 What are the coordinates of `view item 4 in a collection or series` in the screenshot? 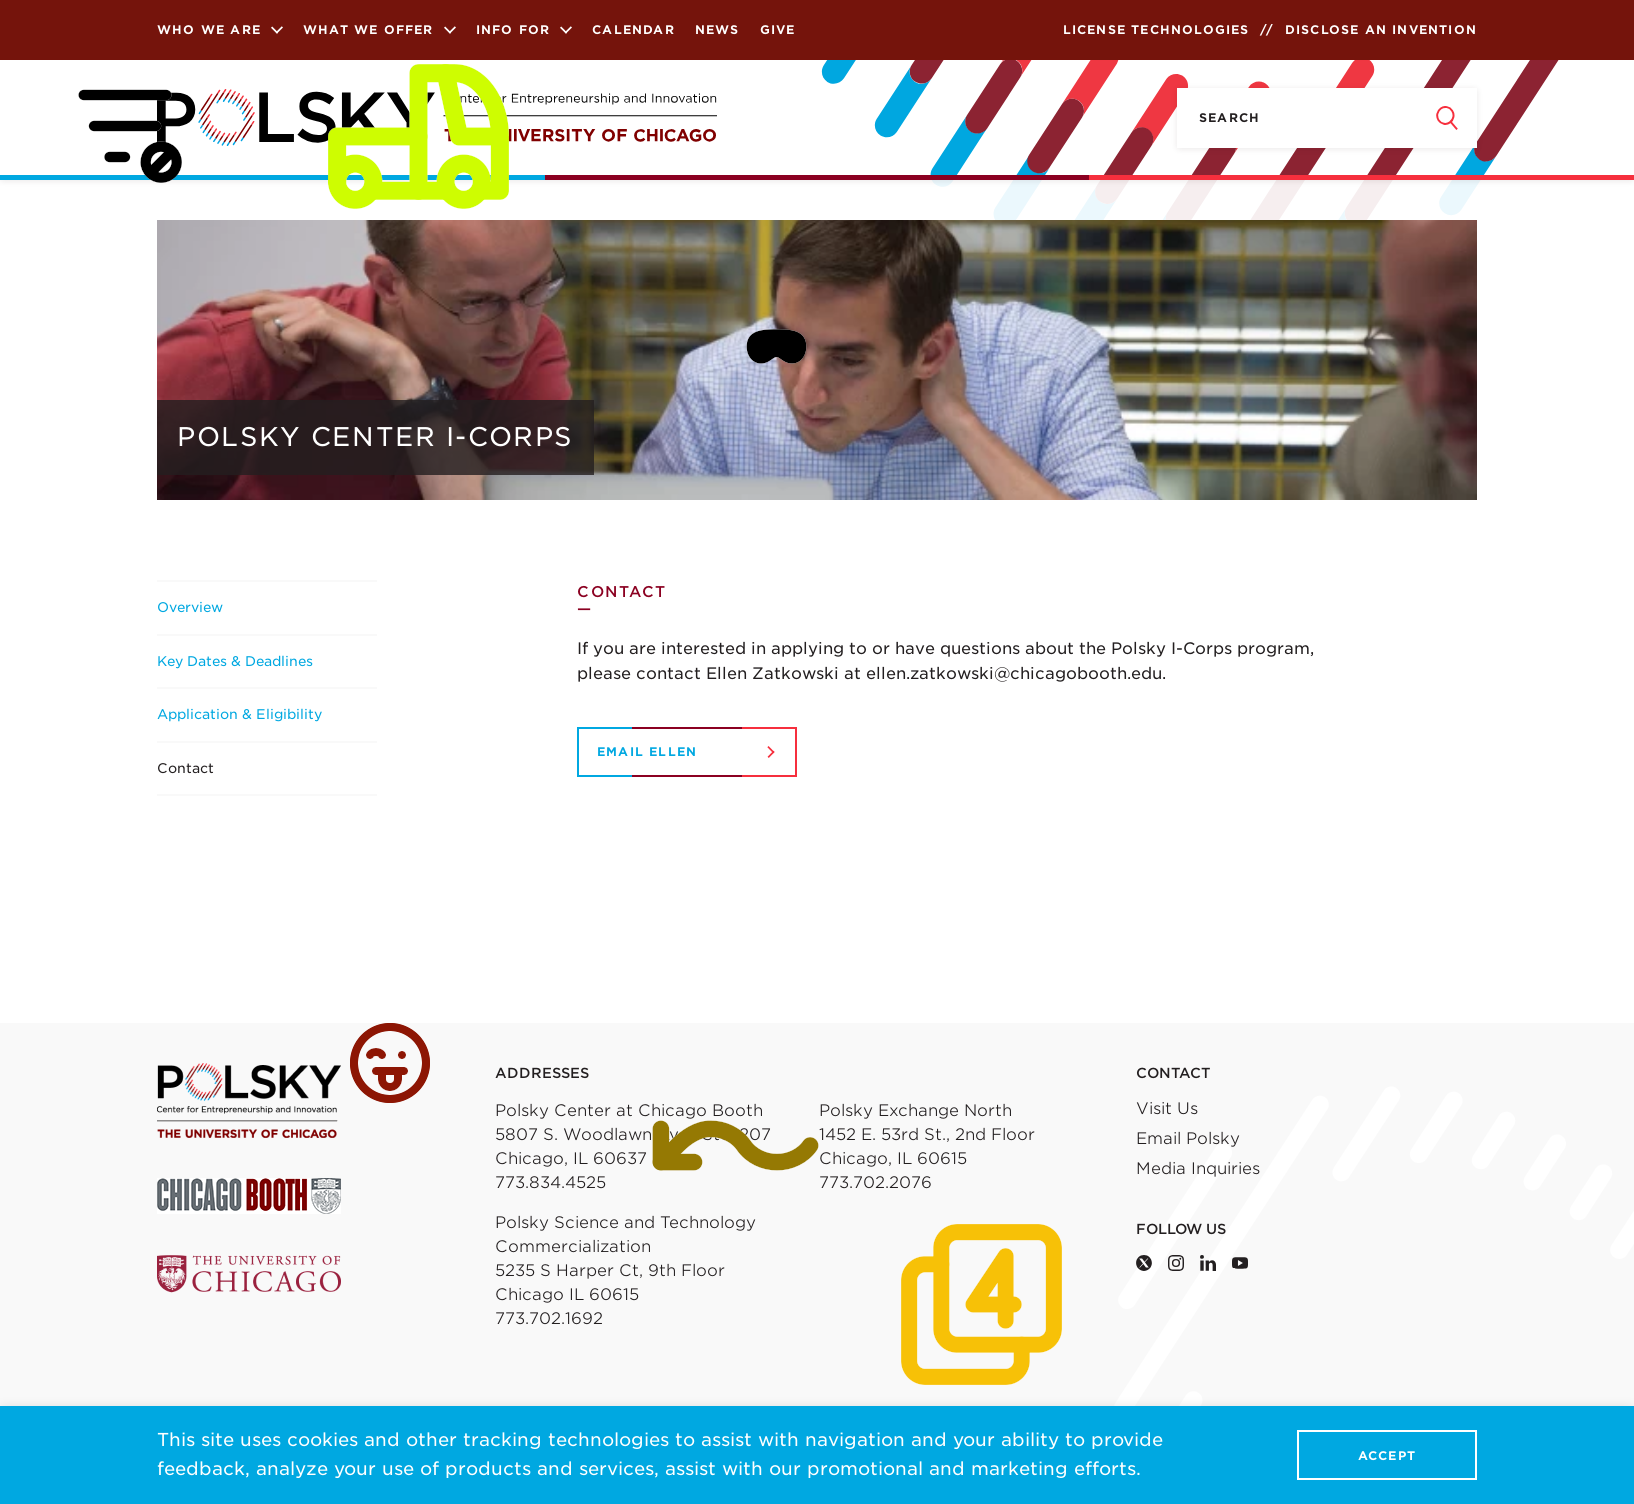 It's located at (981, 1304).